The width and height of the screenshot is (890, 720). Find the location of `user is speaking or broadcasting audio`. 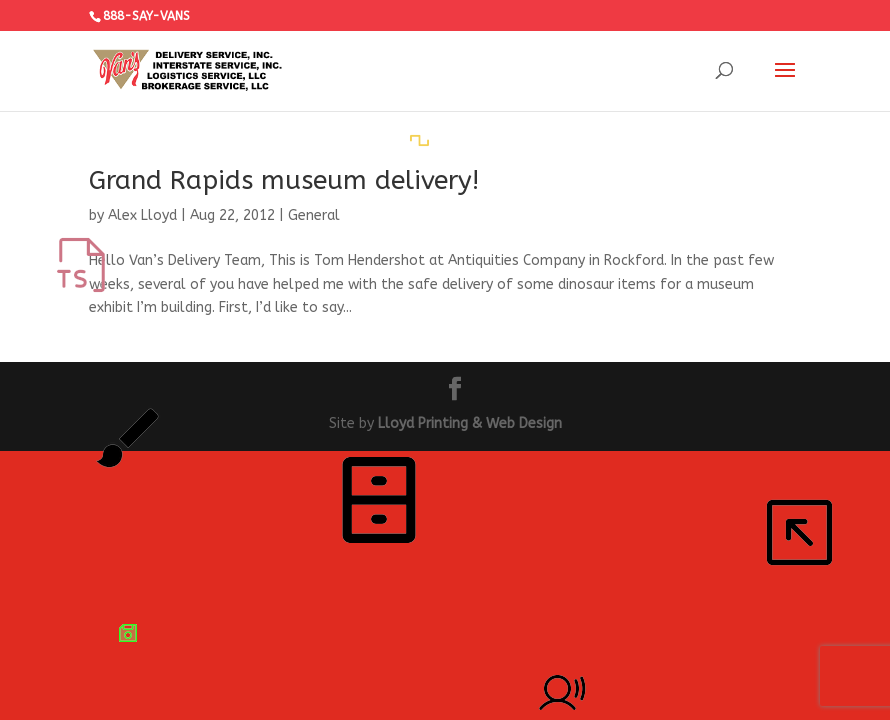

user is speaking or broadcasting audio is located at coordinates (561, 692).